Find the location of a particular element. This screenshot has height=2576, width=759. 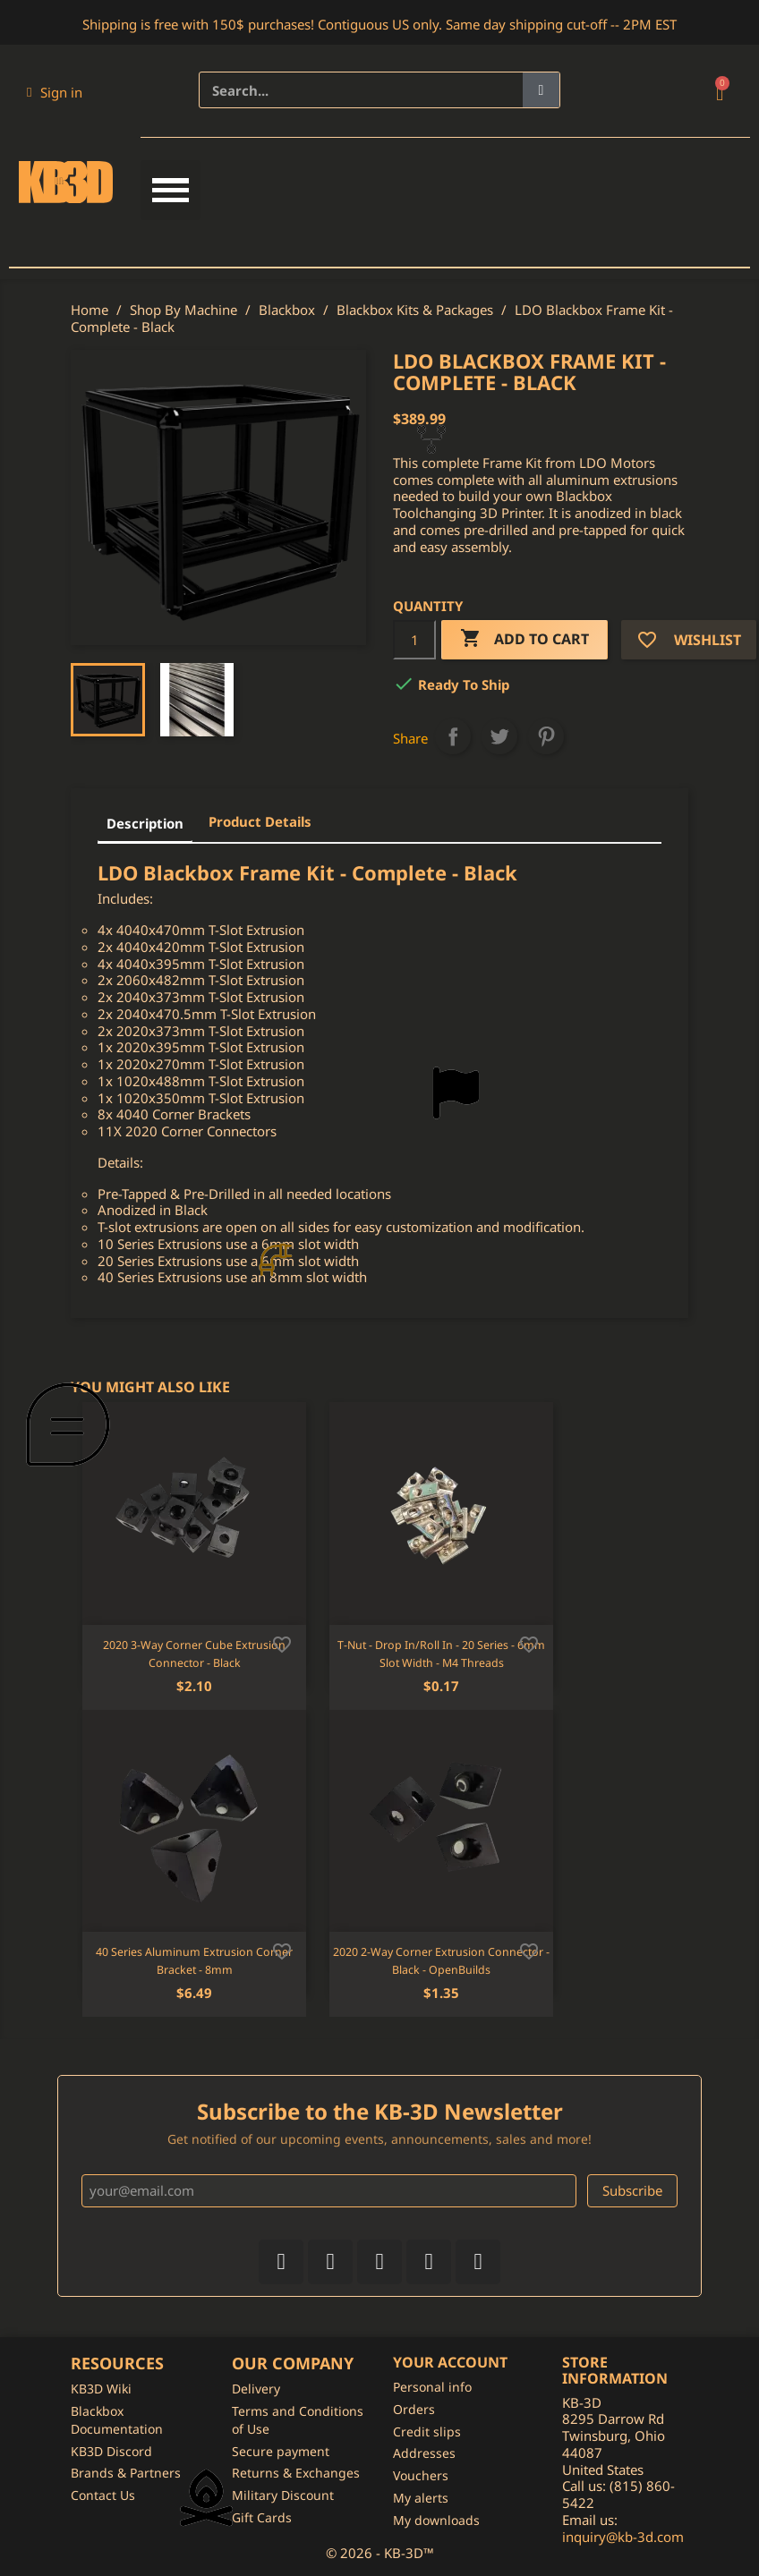

access camping or outdoor activity features is located at coordinates (206, 2497).